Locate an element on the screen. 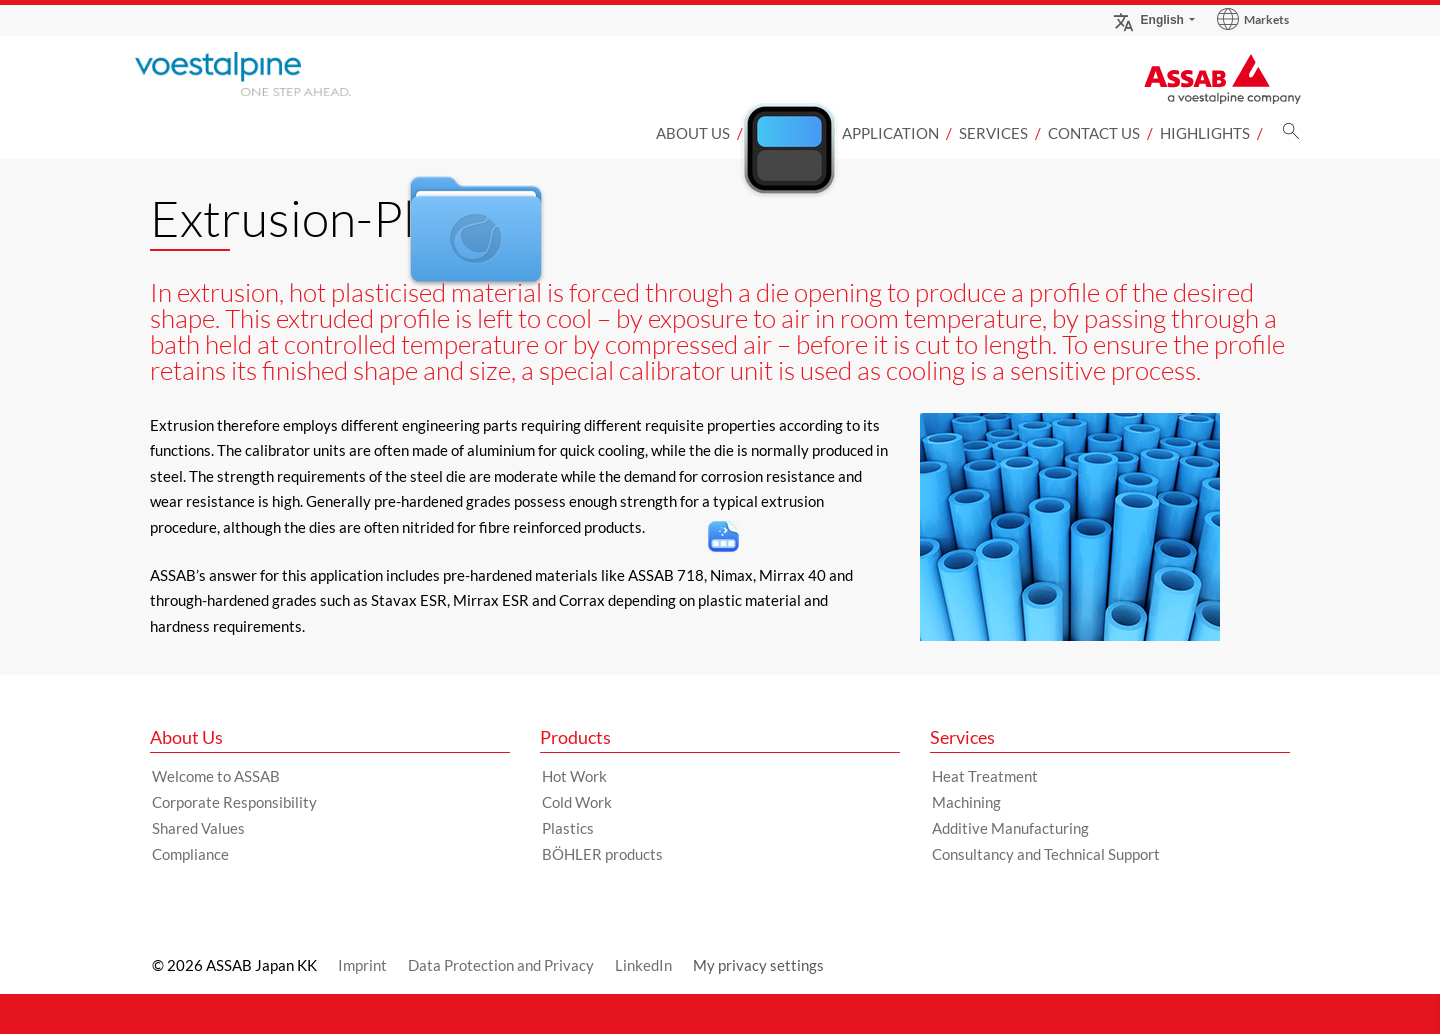 This screenshot has height=1034, width=1440. open plasma desktop settings is located at coordinates (723, 536).